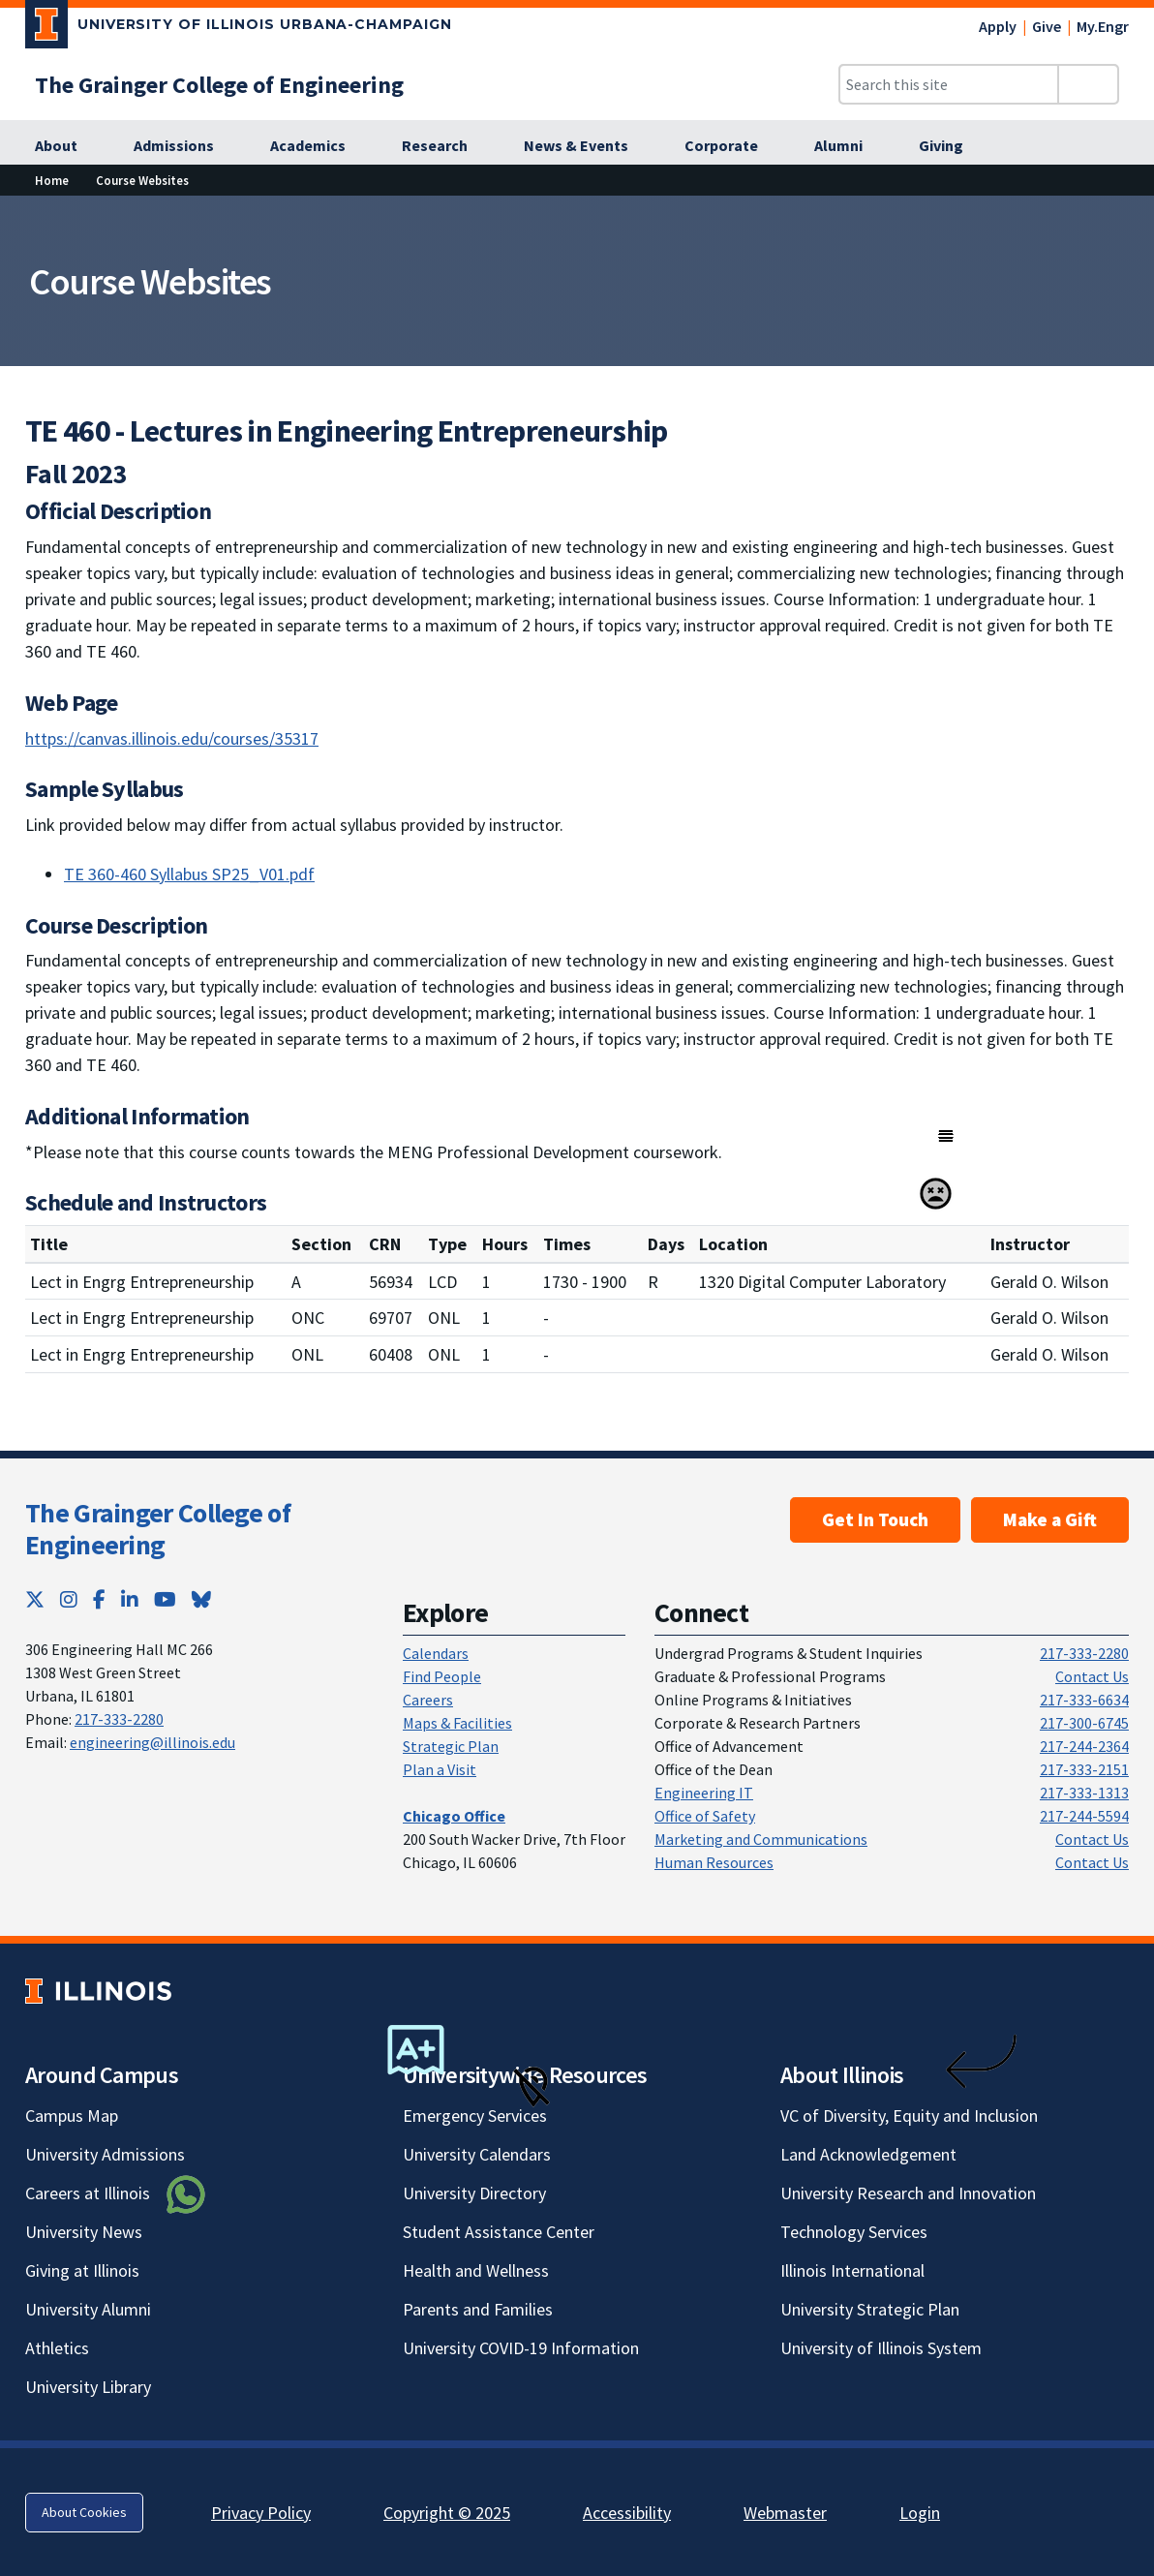 This screenshot has width=1154, height=2576. I want to click on reply to a message, so click(981, 2061).